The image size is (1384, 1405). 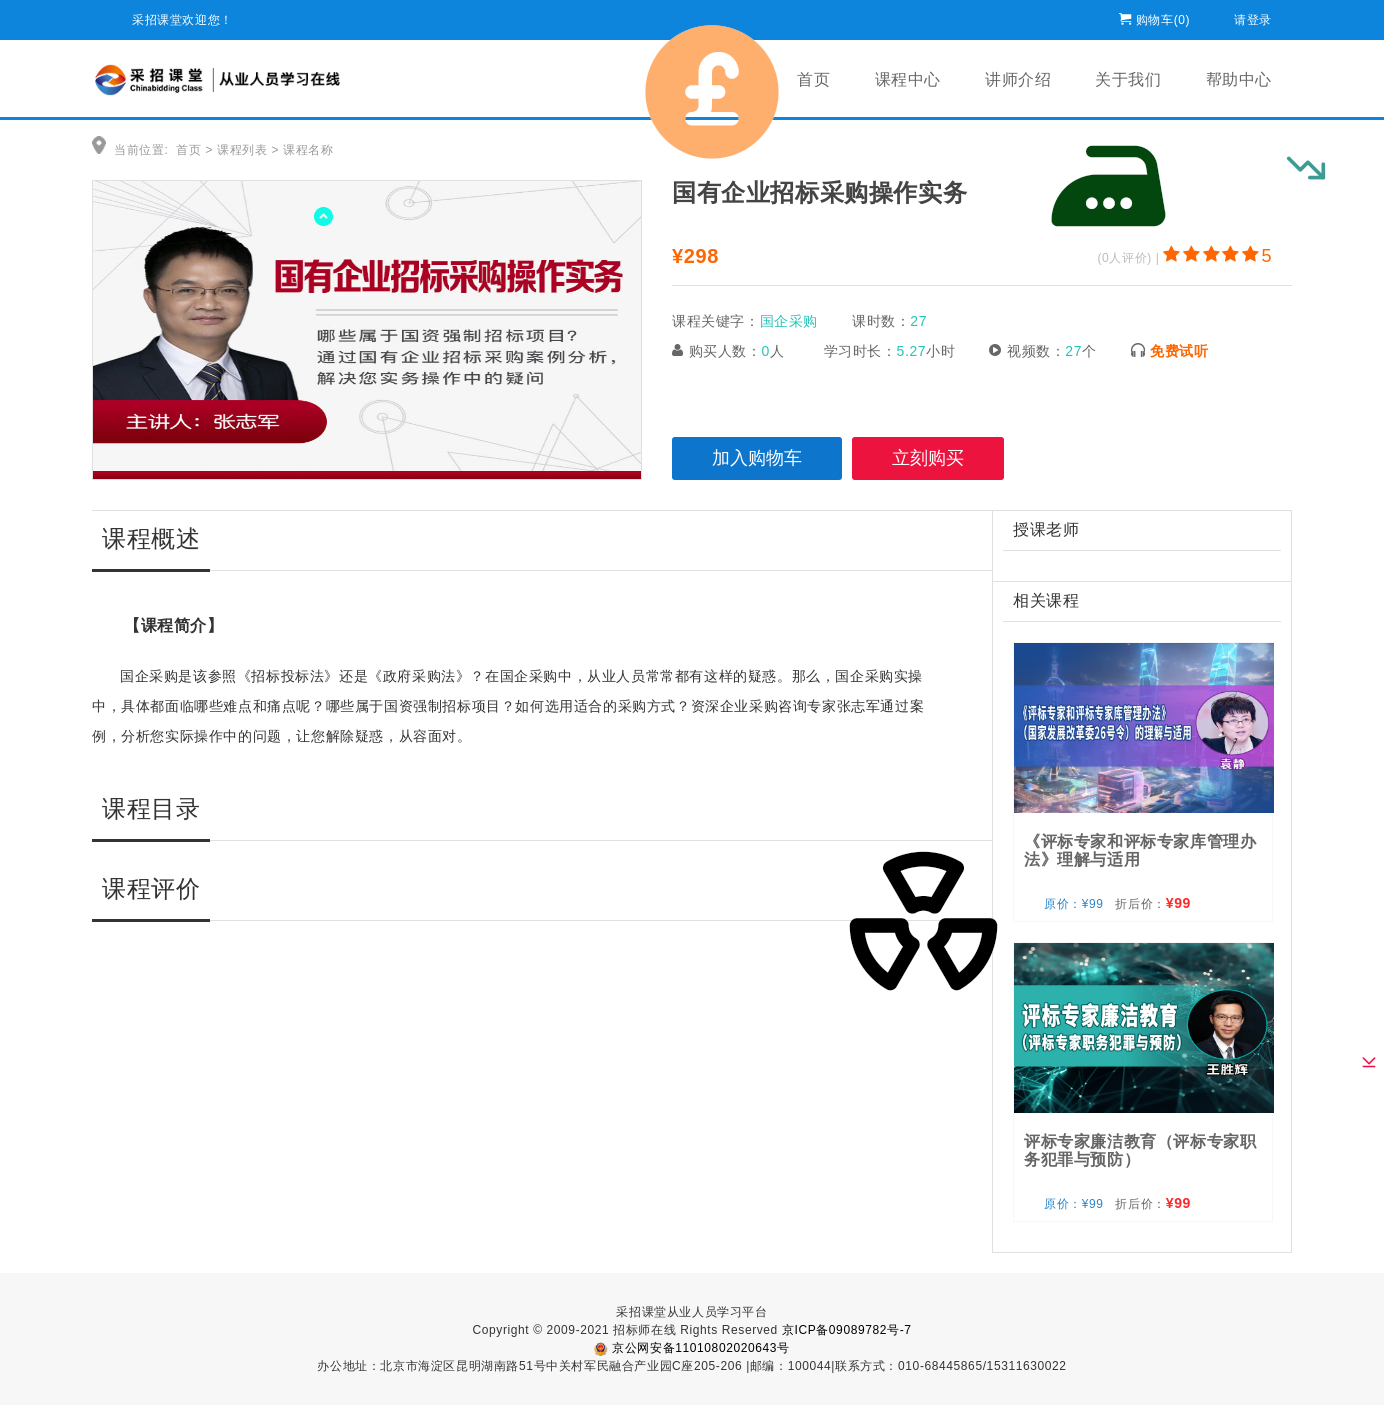 What do you see at coordinates (923, 925) in the screenshot?
I see `indicates hazardous or radioactive content warning` at bounding box center [923, 925].